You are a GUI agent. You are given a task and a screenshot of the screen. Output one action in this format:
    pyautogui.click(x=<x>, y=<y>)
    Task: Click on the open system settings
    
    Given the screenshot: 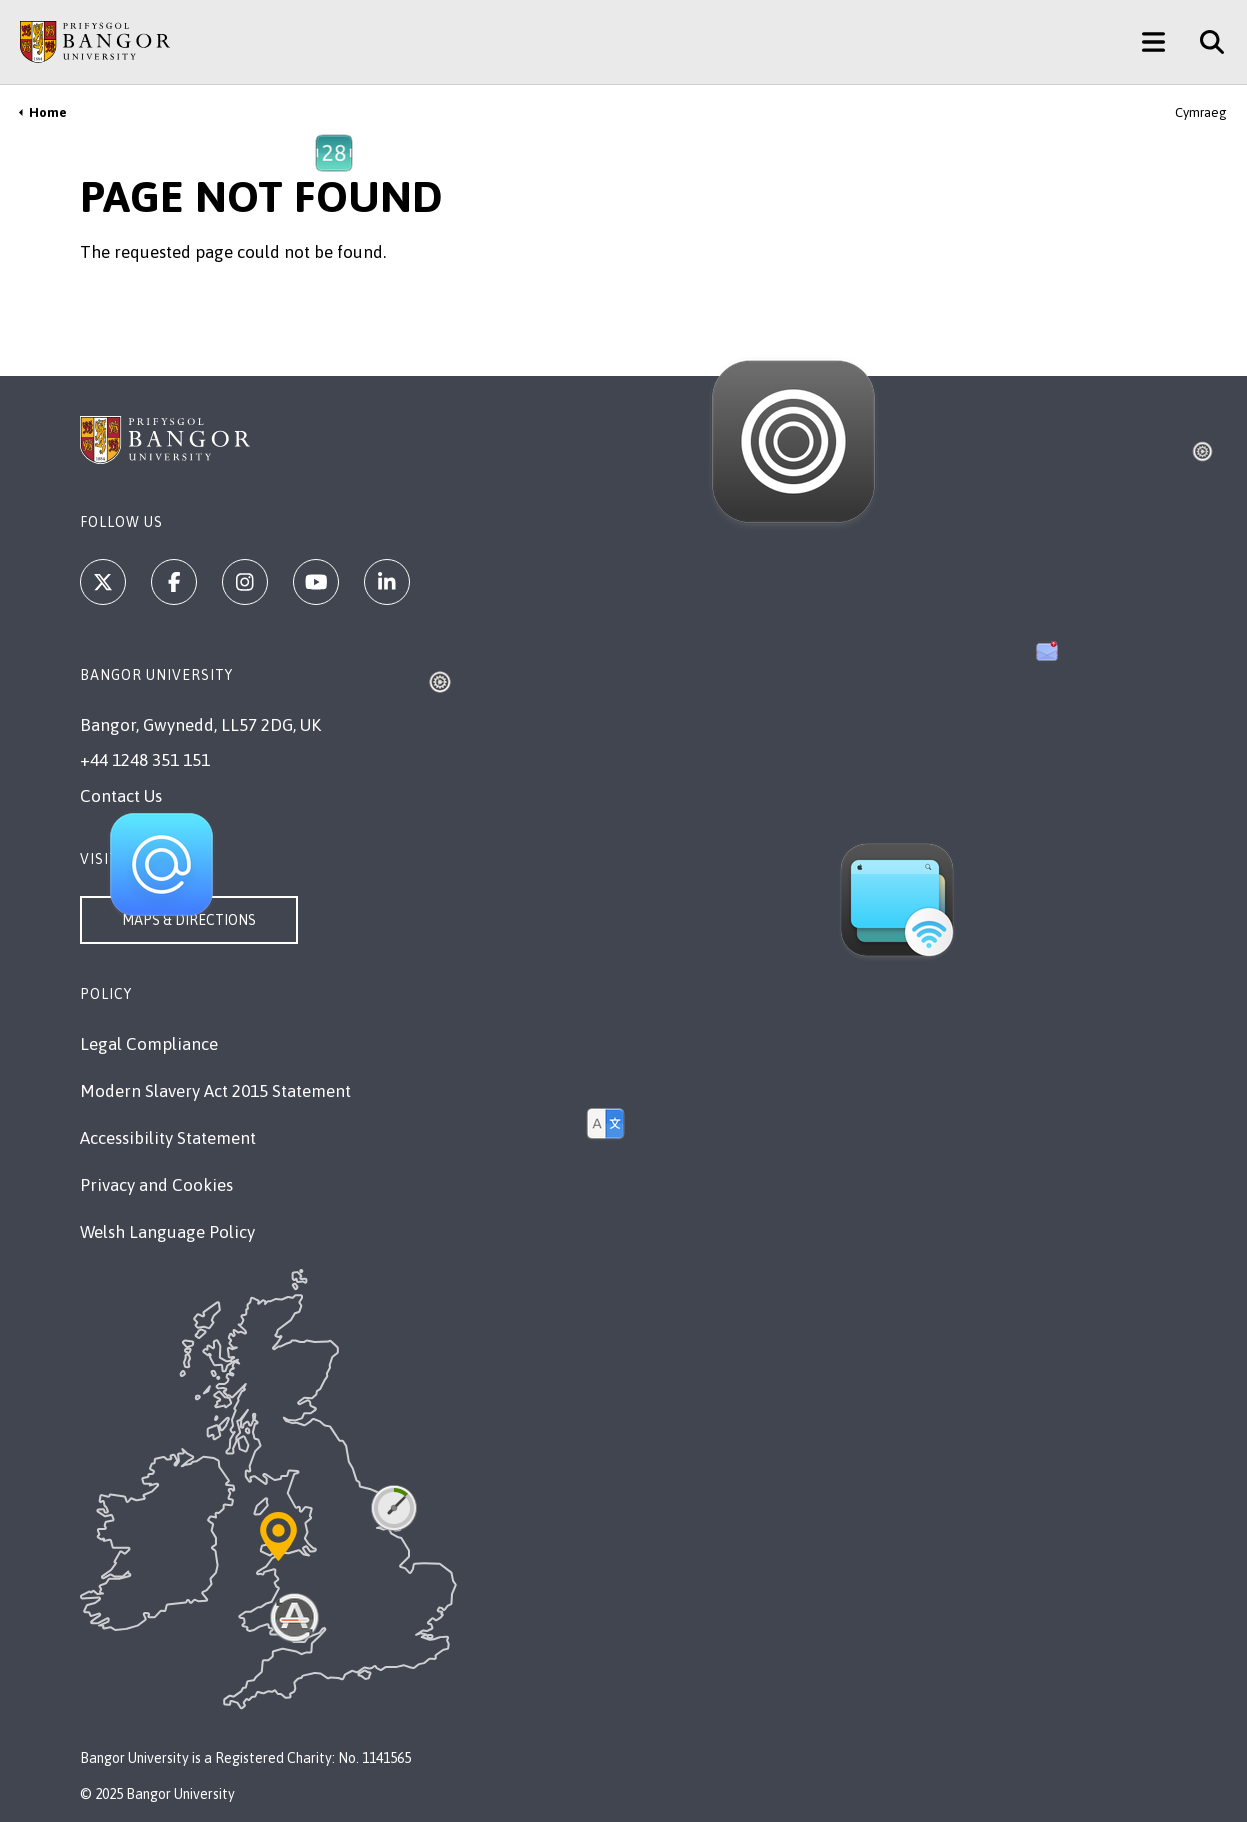 What is the action you would take?
    pyautogui.click(x=1202, y=451)
    